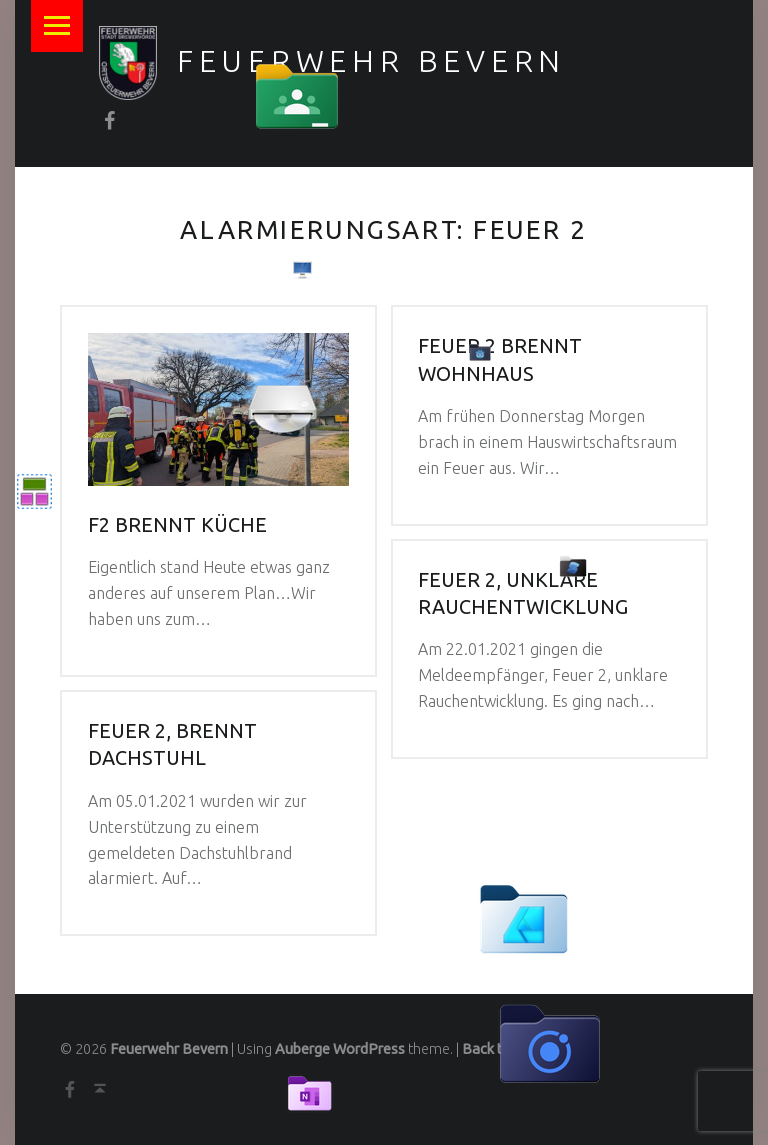 The width and height of the screenshot is (768, 1145). What do you see at coordinates (309, 1094) in the screenshot?
I see `open folder containing Microsoft OneNote files` at bounding box center [309, 1094].